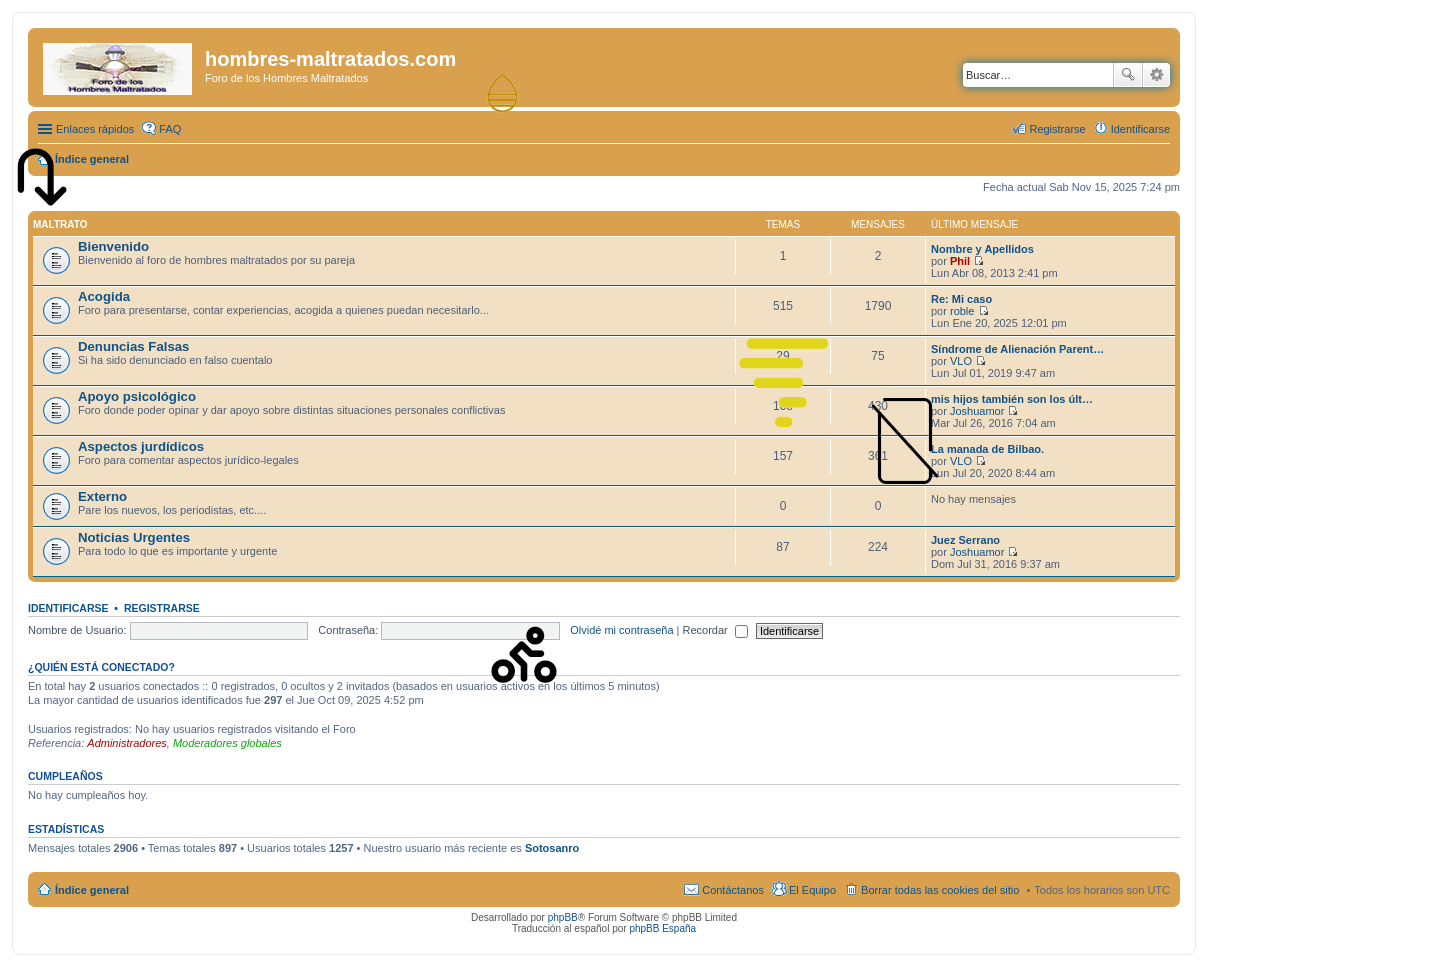 The image size is (1440, 978). I want to click on indicates severe weather alert or tornado warning, so click(782, 381).